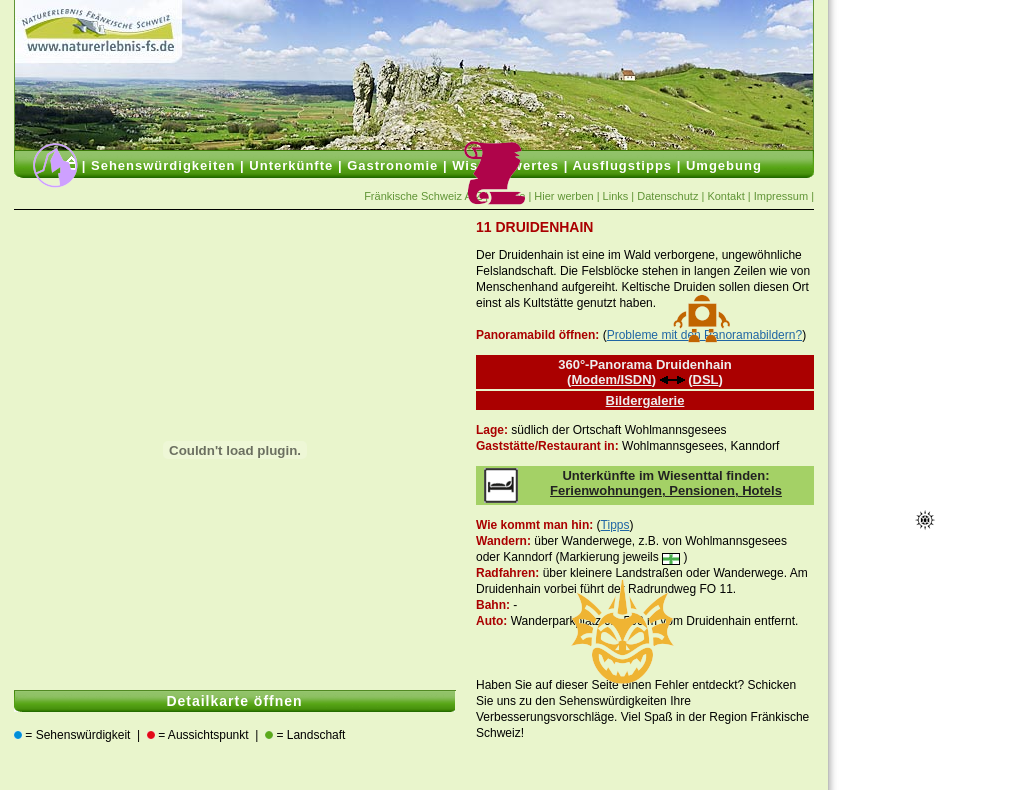 The width and height of the screenshot is (1024, 790). I want to click on encounter a fish monster enemy, so click(622, 631).